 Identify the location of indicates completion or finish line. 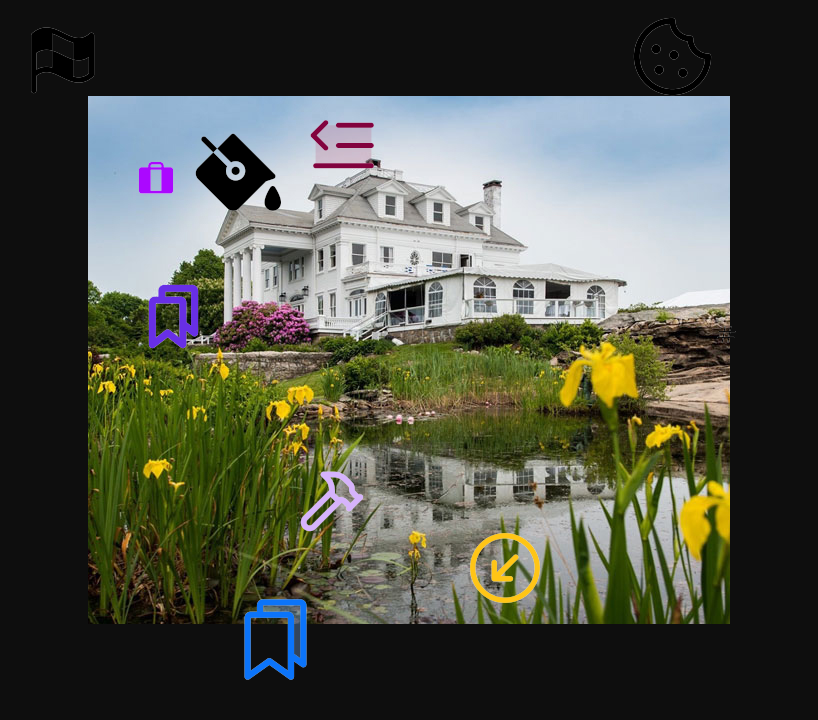
(60, 59).